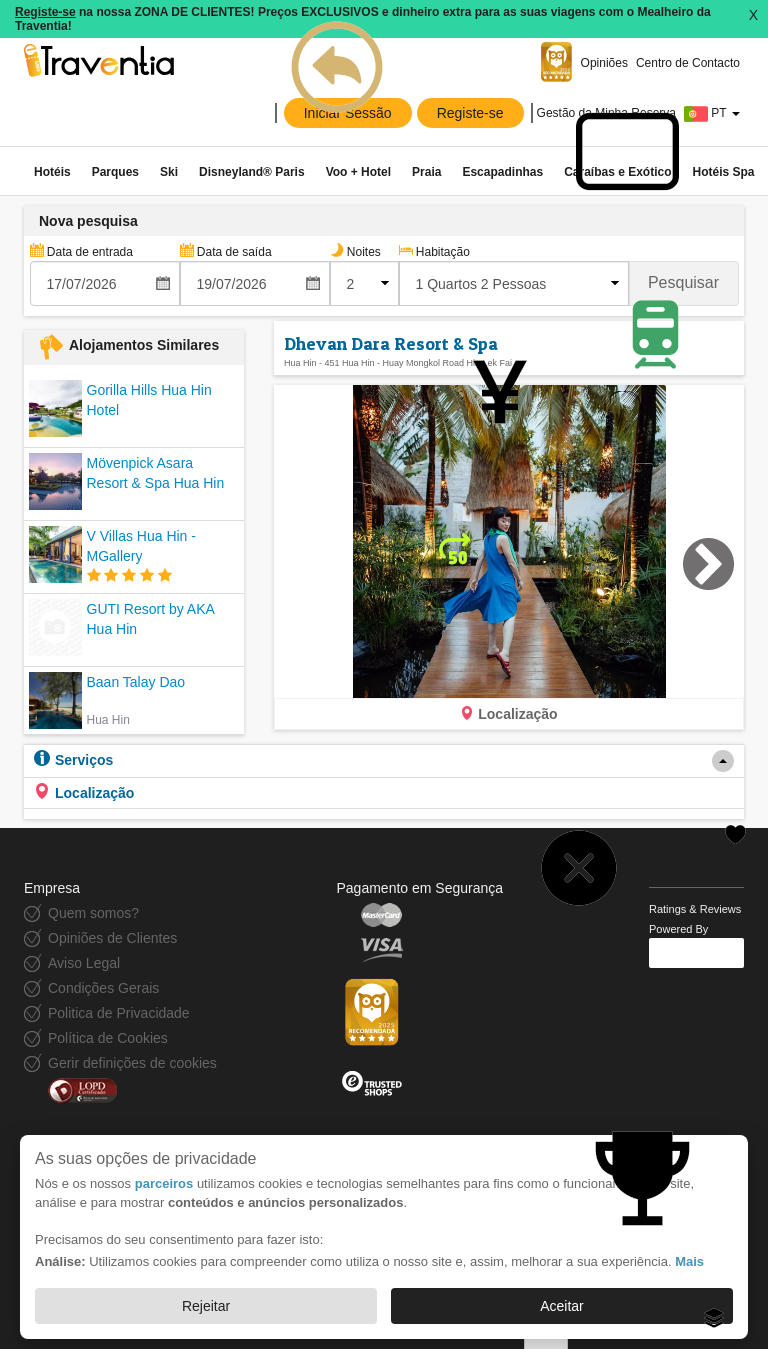  Describe the element at coordinates (735, 834) in the screenshot. I see `add to favorites` at that location.